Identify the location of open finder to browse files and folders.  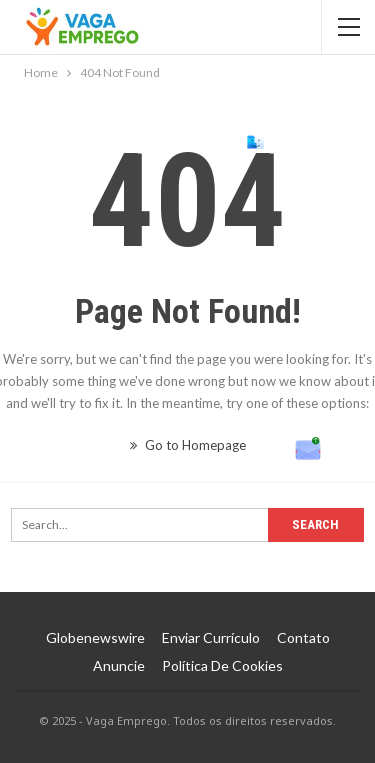
(255, 142).